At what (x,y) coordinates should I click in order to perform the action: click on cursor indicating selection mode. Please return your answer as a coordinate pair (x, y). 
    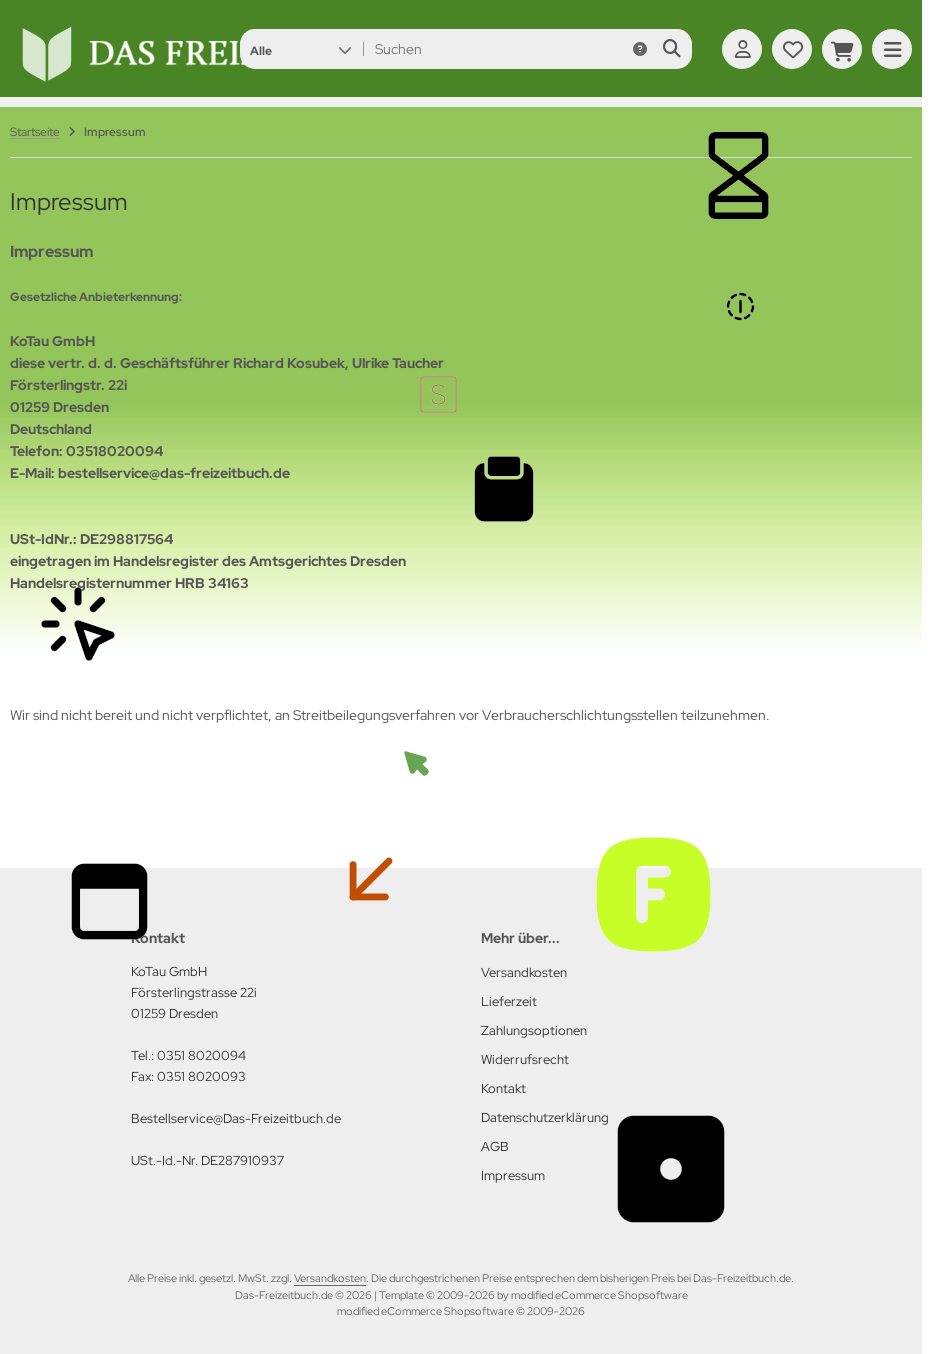
    Looking at the image, I should click on (416, 763).